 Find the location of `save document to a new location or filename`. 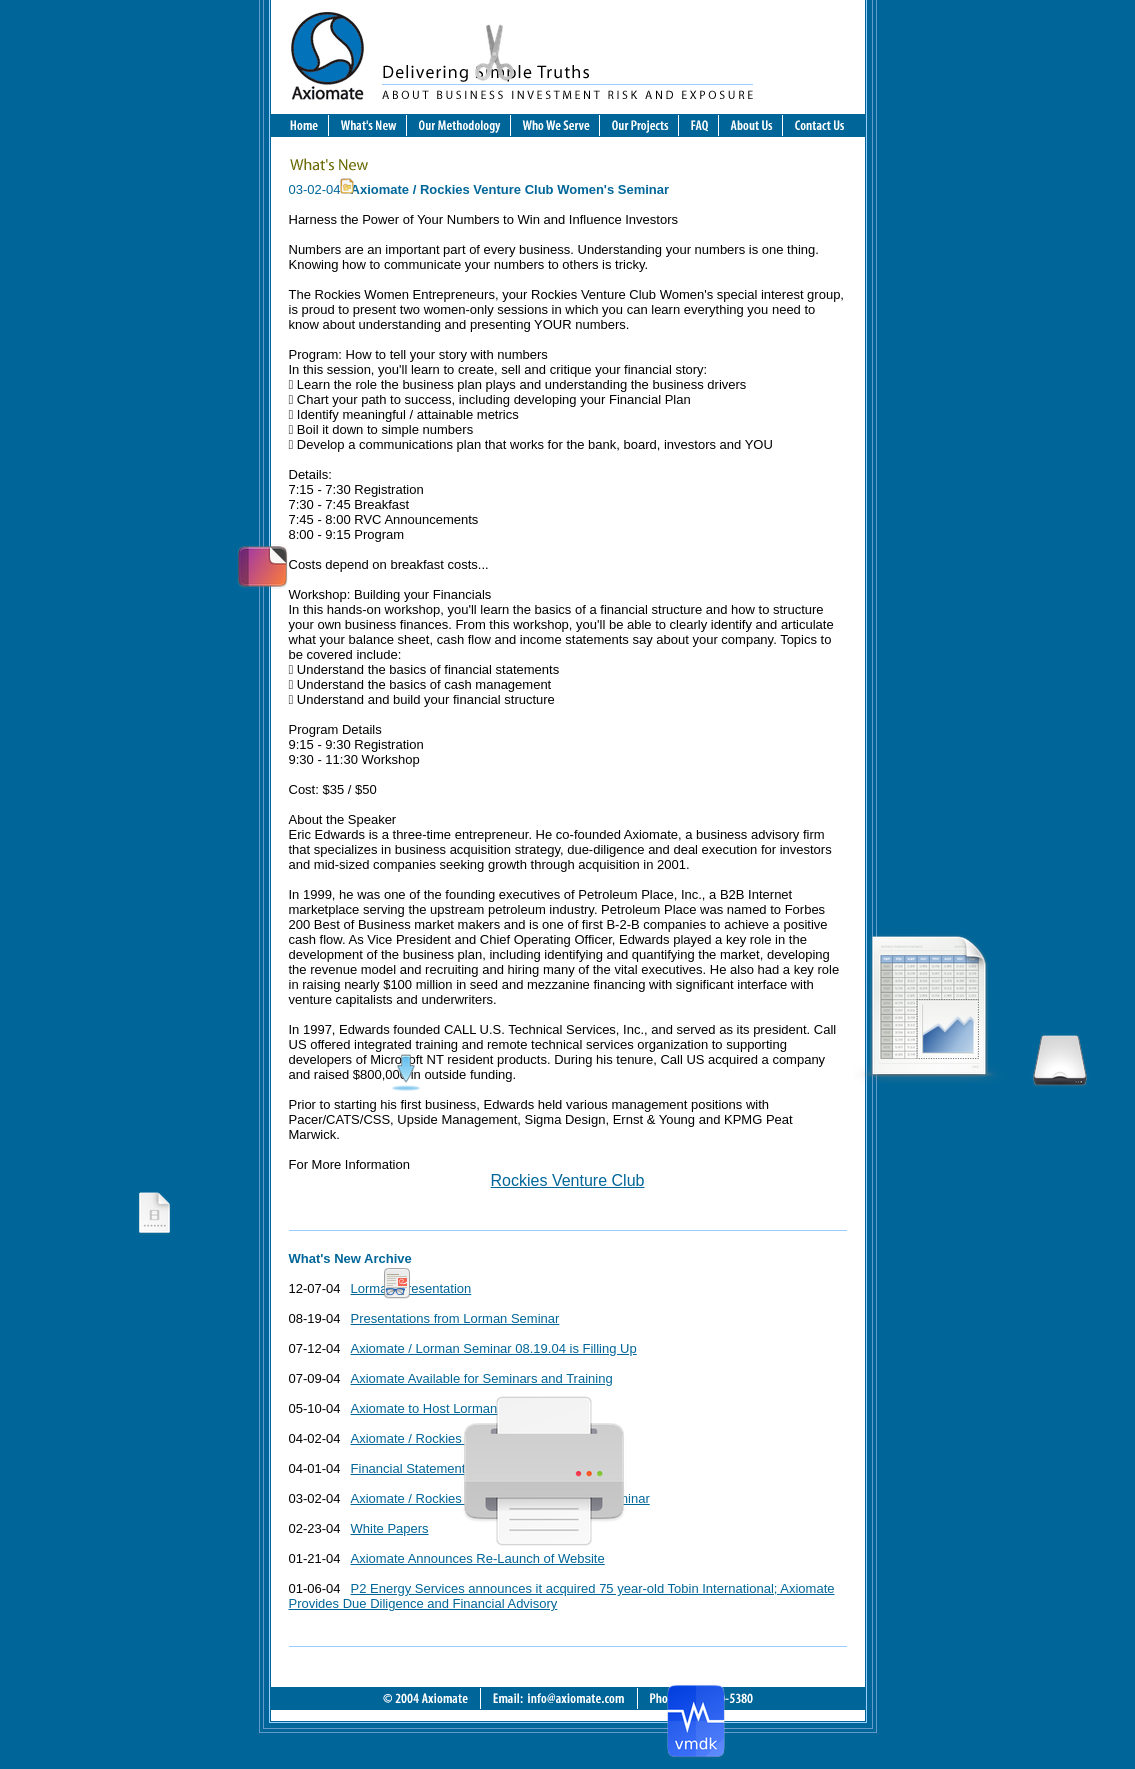

save document to a new location or filename is located at coordinates (406, 1069).